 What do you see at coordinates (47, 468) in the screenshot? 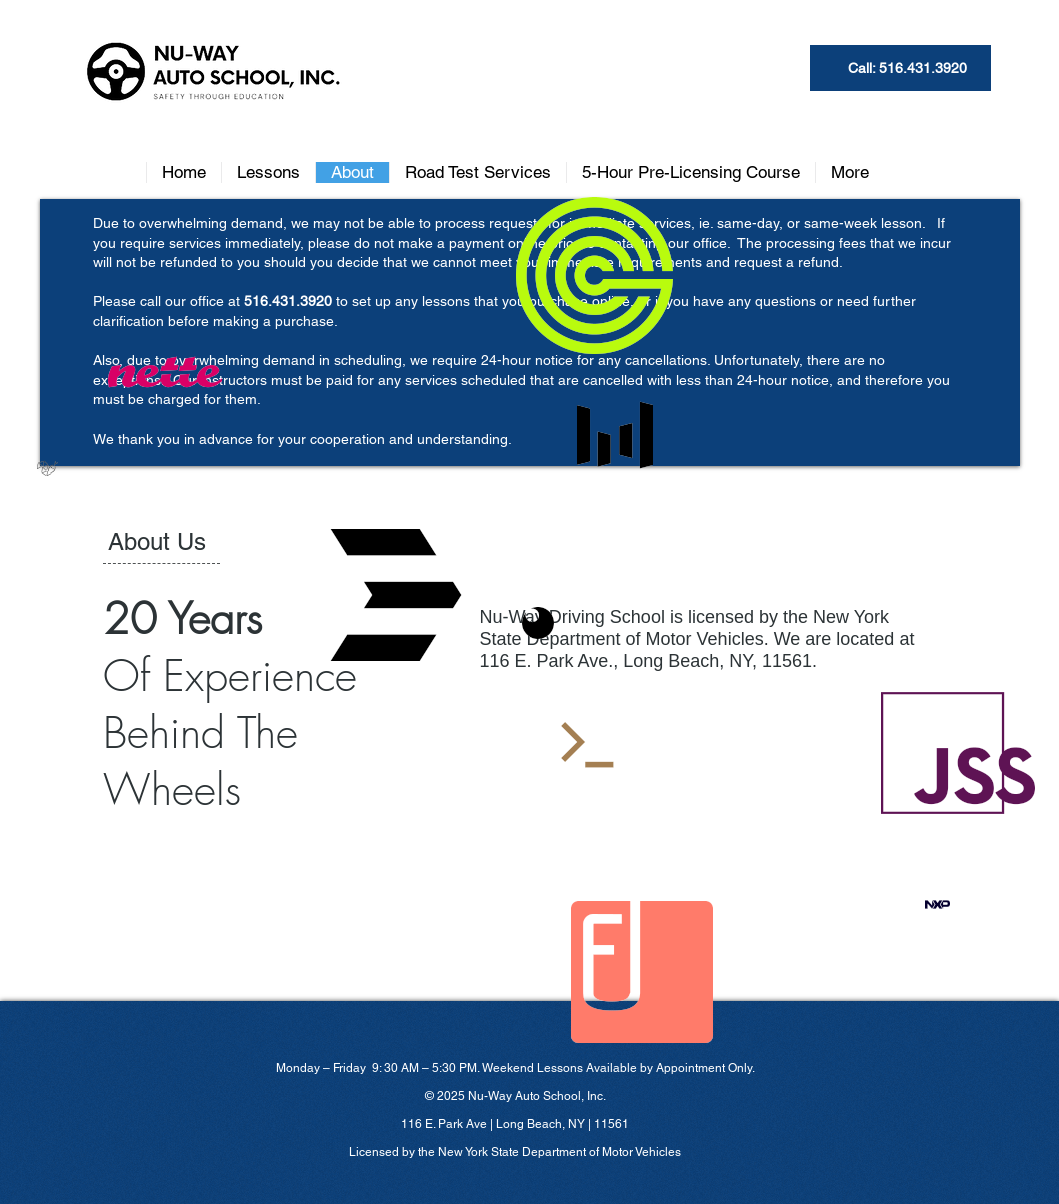
I see `link to PythonAnywhere cloud hosting service` at bounding box center [47, 468].